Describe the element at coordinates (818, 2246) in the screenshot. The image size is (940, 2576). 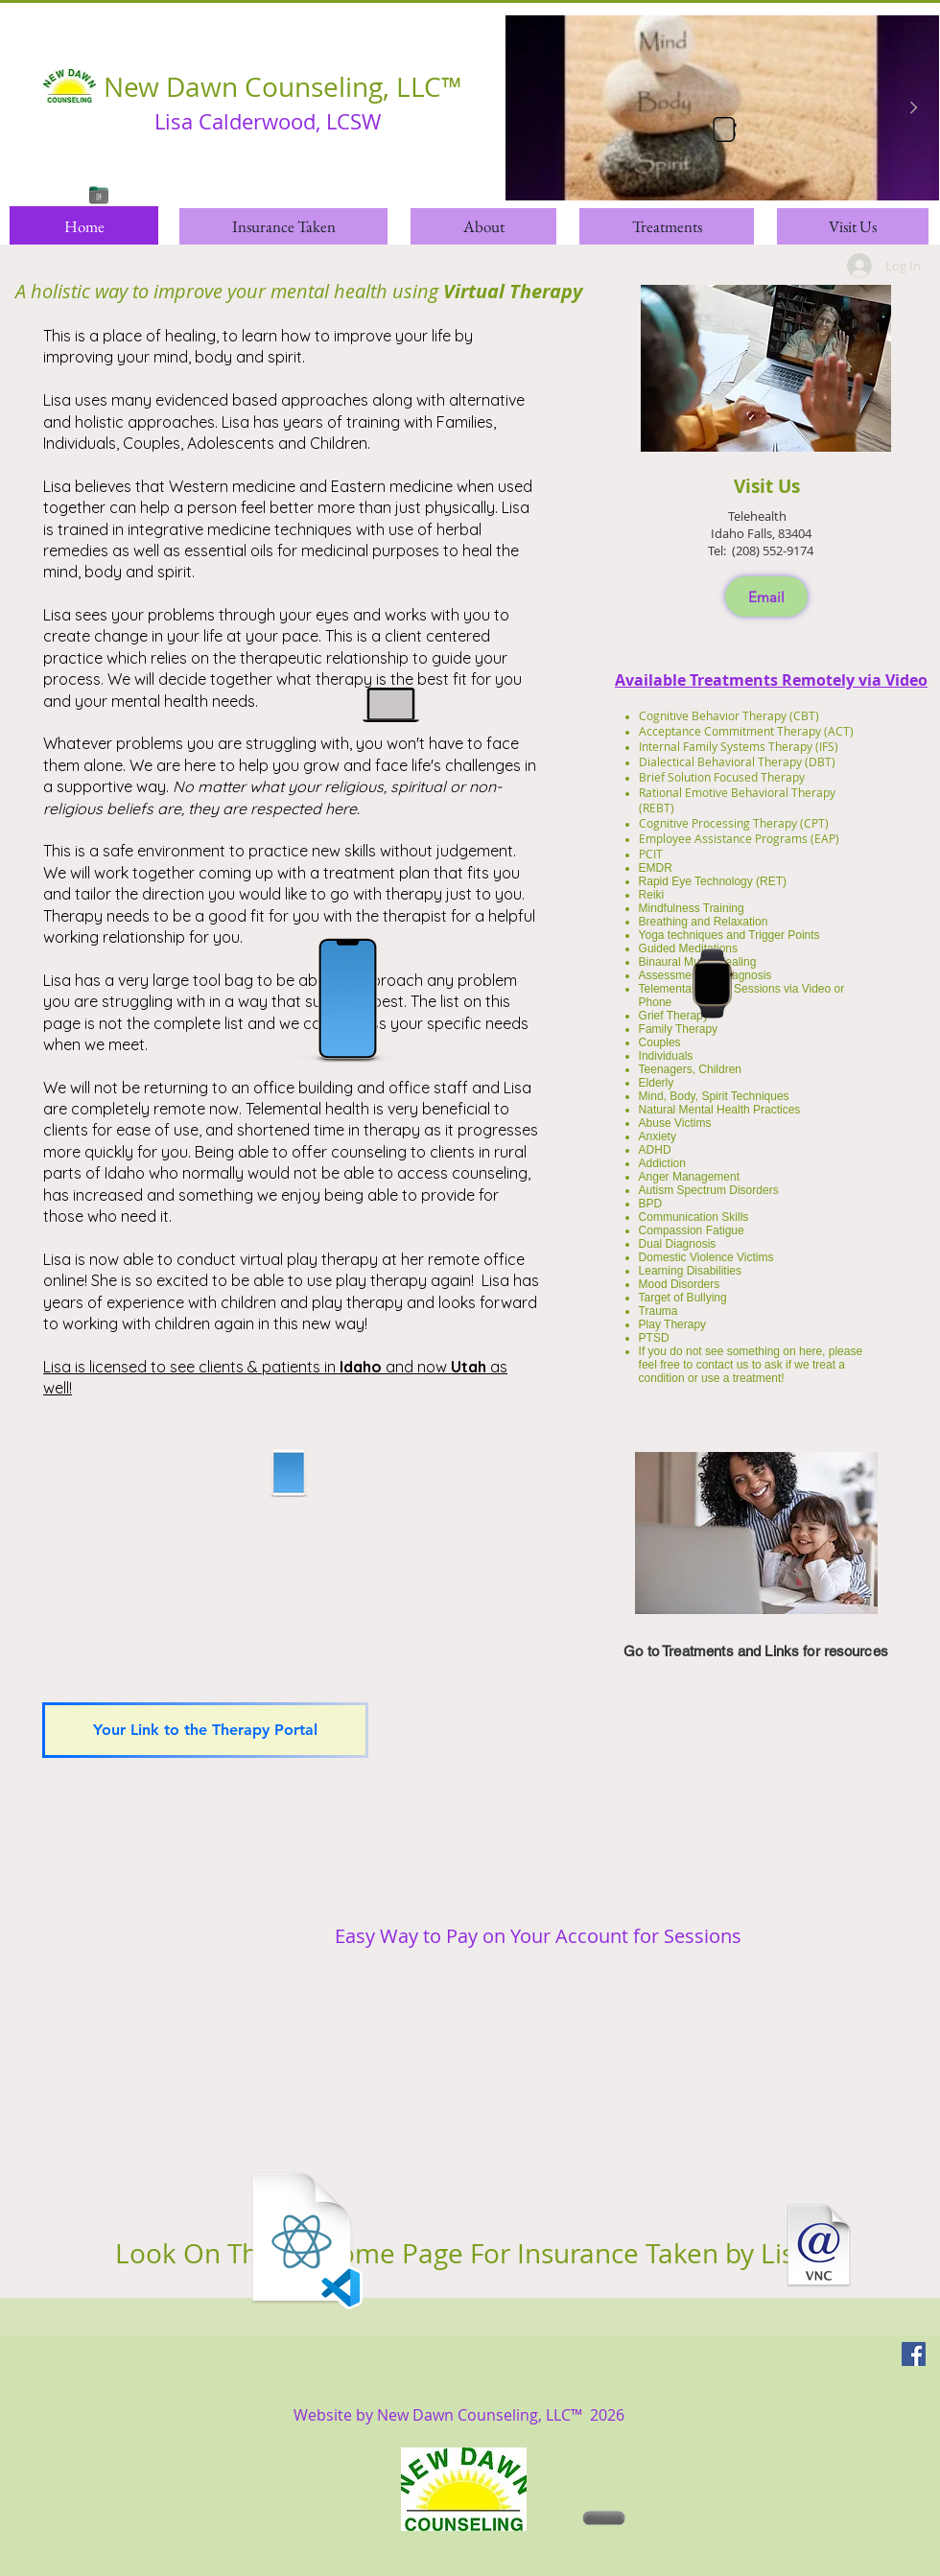
I see `open a VNC remote connection shortcut` at that location.